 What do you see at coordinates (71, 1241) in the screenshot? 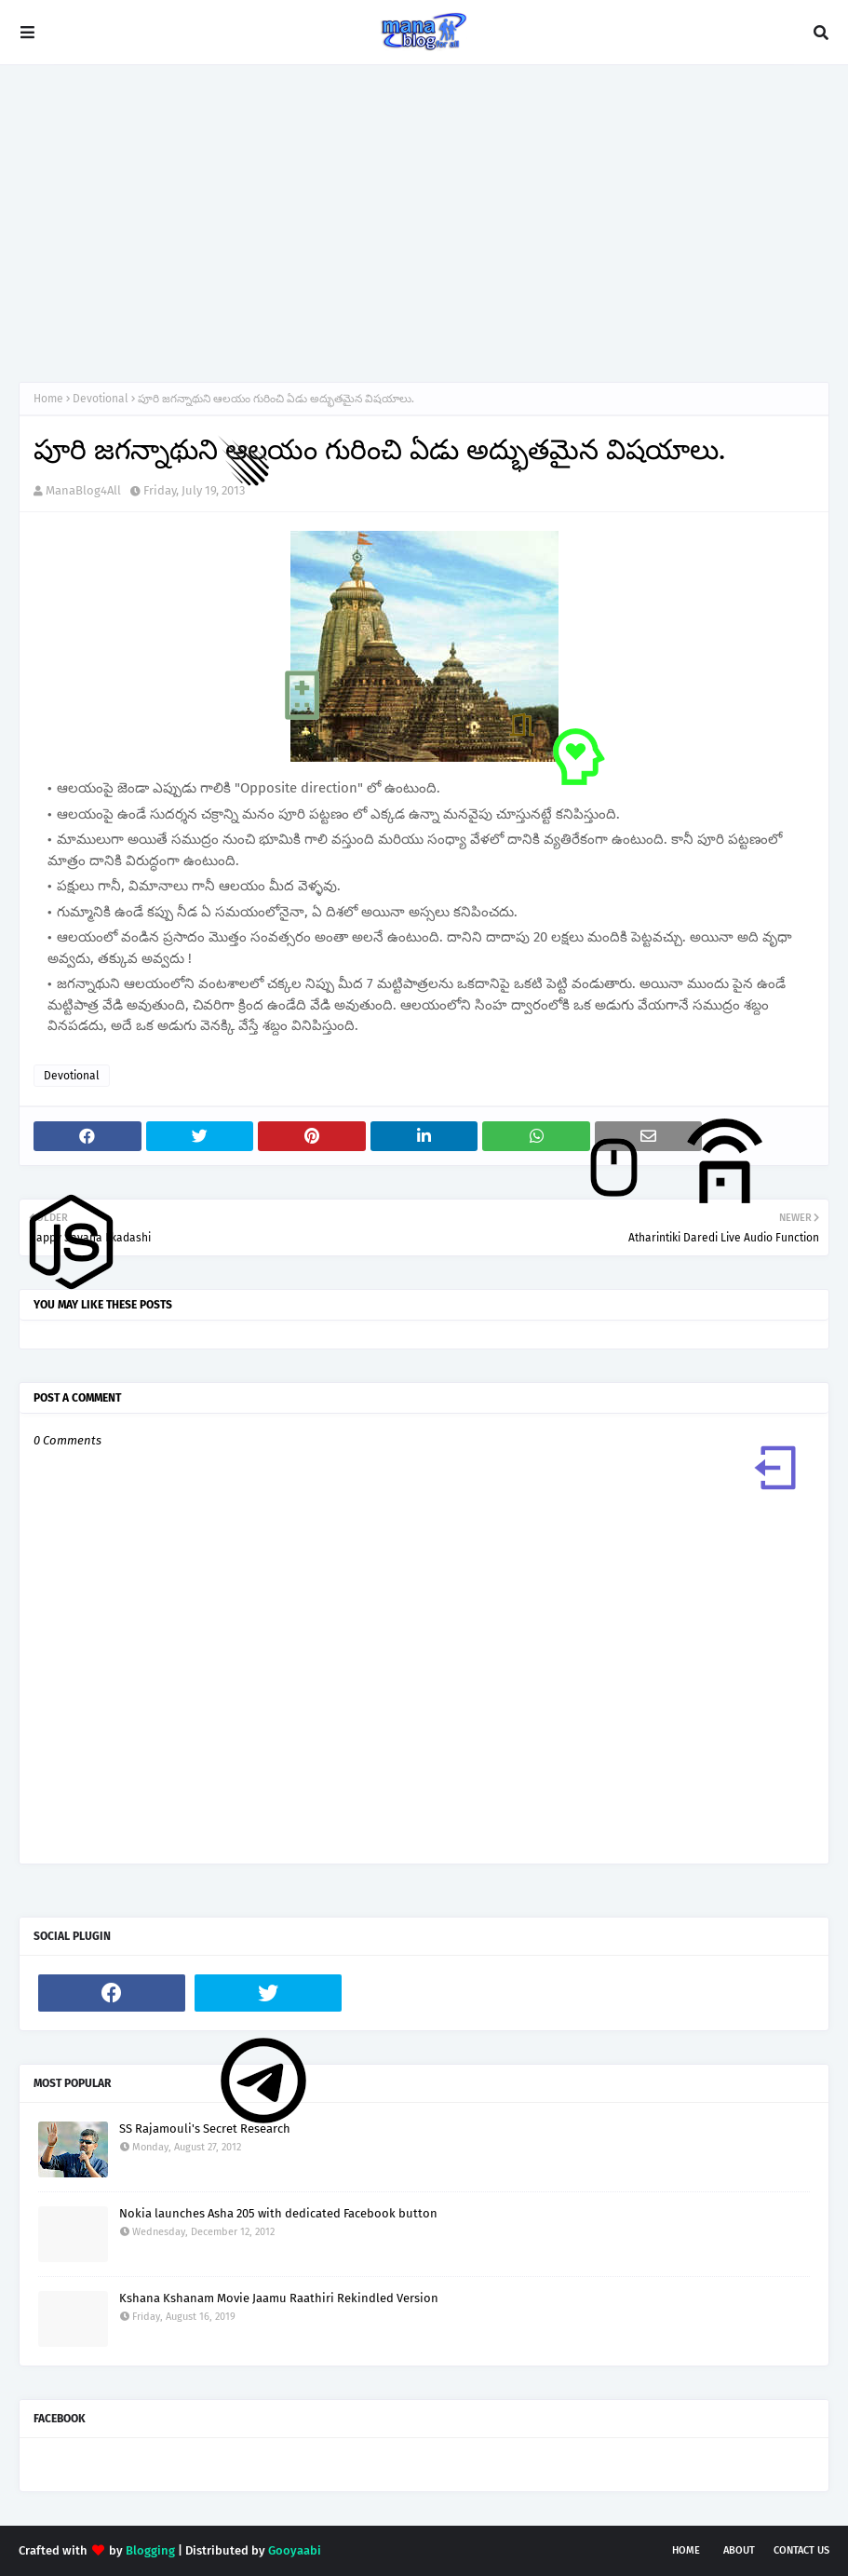
I see `Node.js runtime environment logo` at bounding box center [71, 1241].